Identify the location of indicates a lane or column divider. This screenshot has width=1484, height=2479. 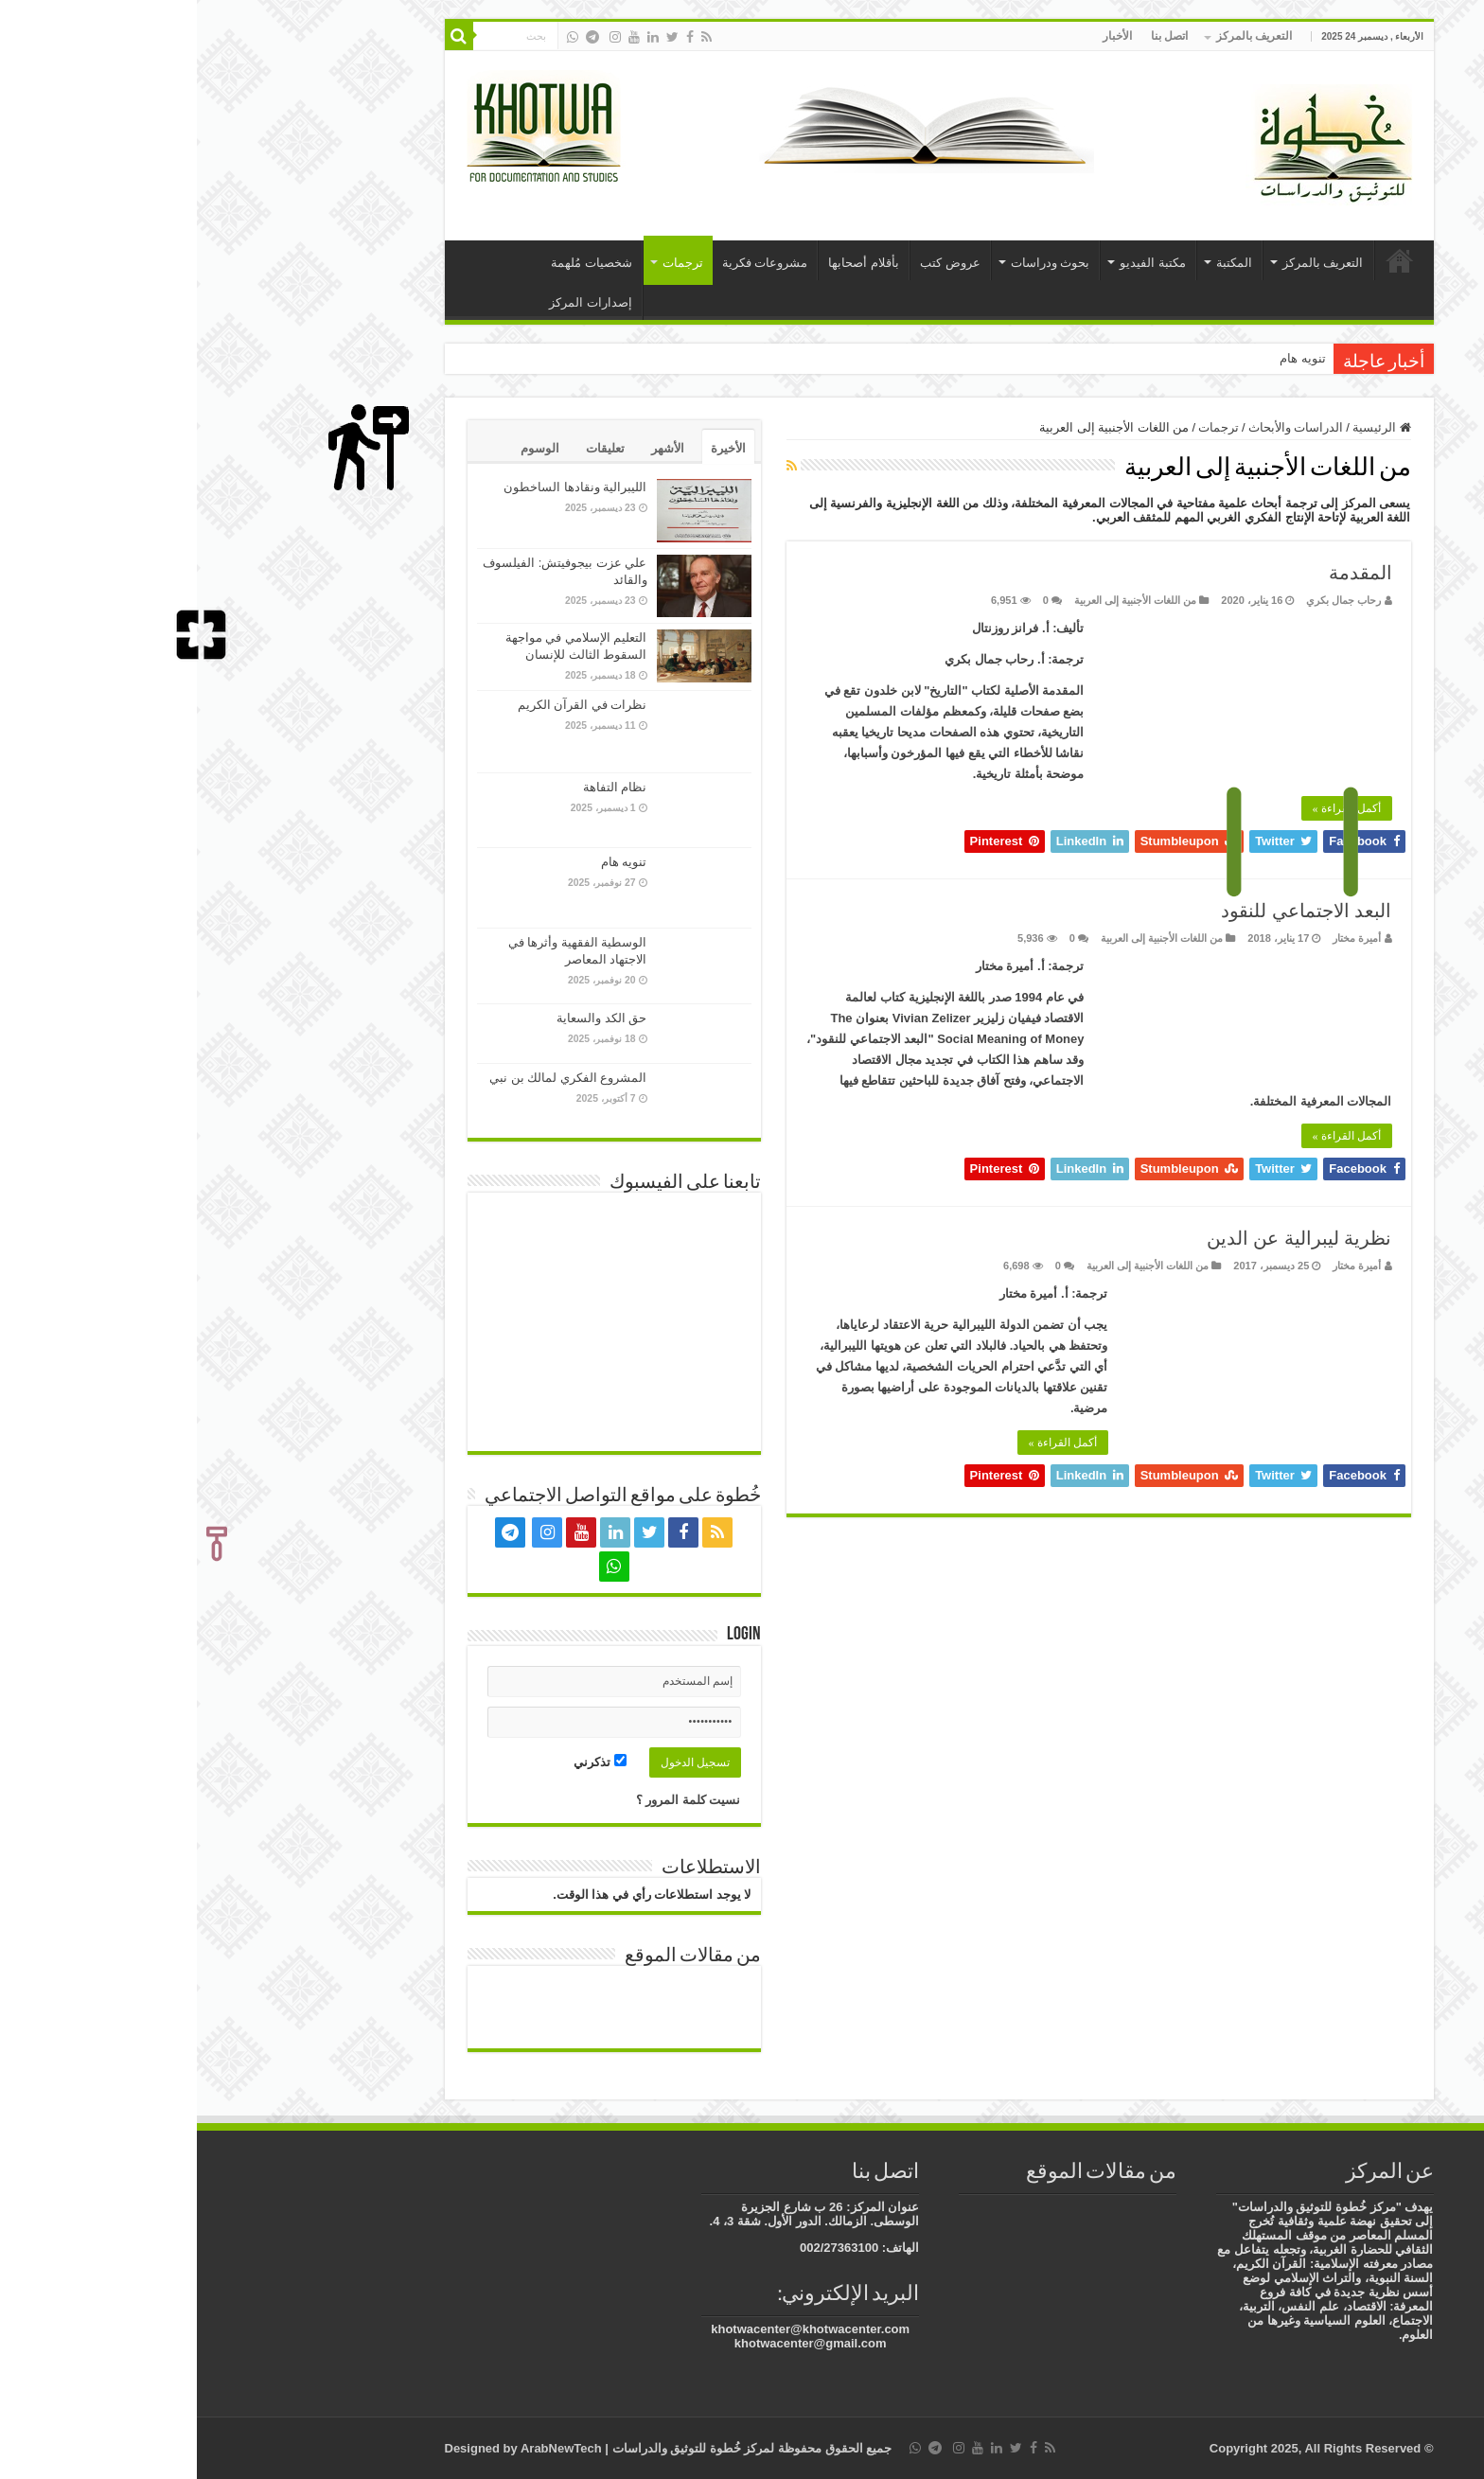
(1292, 838).